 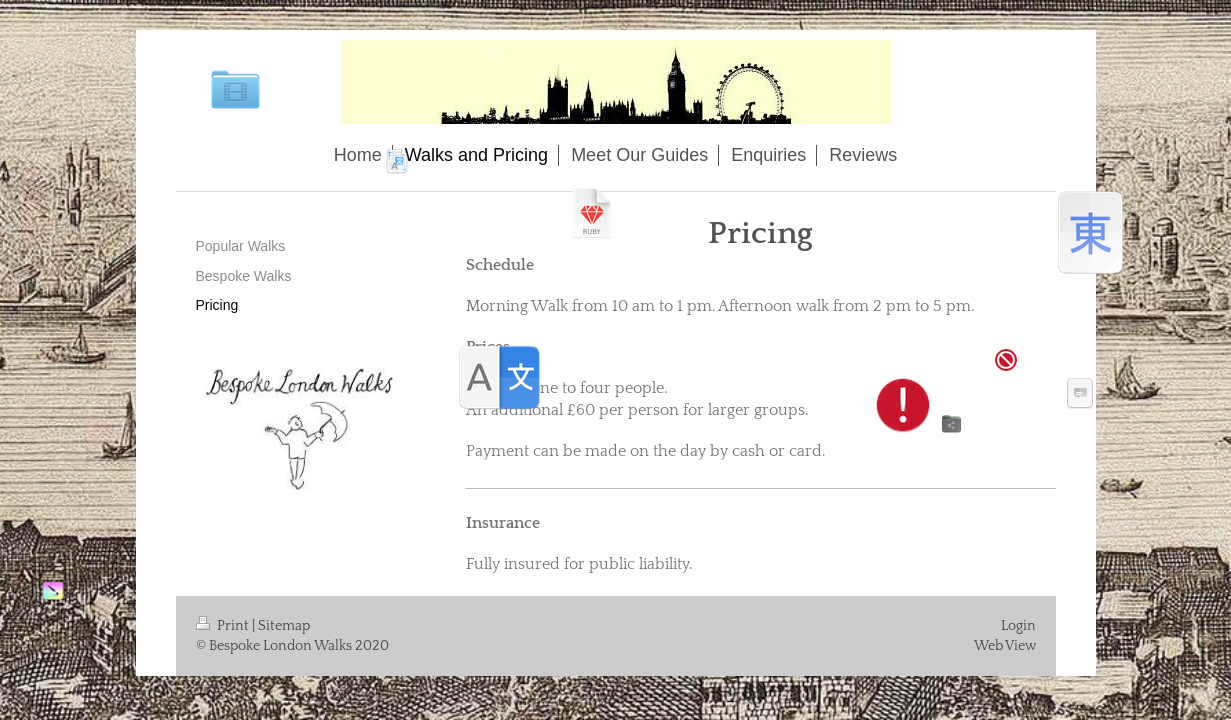 What do you see at coordinates (499, 377) in the screenshot?
I see `access language and translation settings` at bounding box center [499, 377].